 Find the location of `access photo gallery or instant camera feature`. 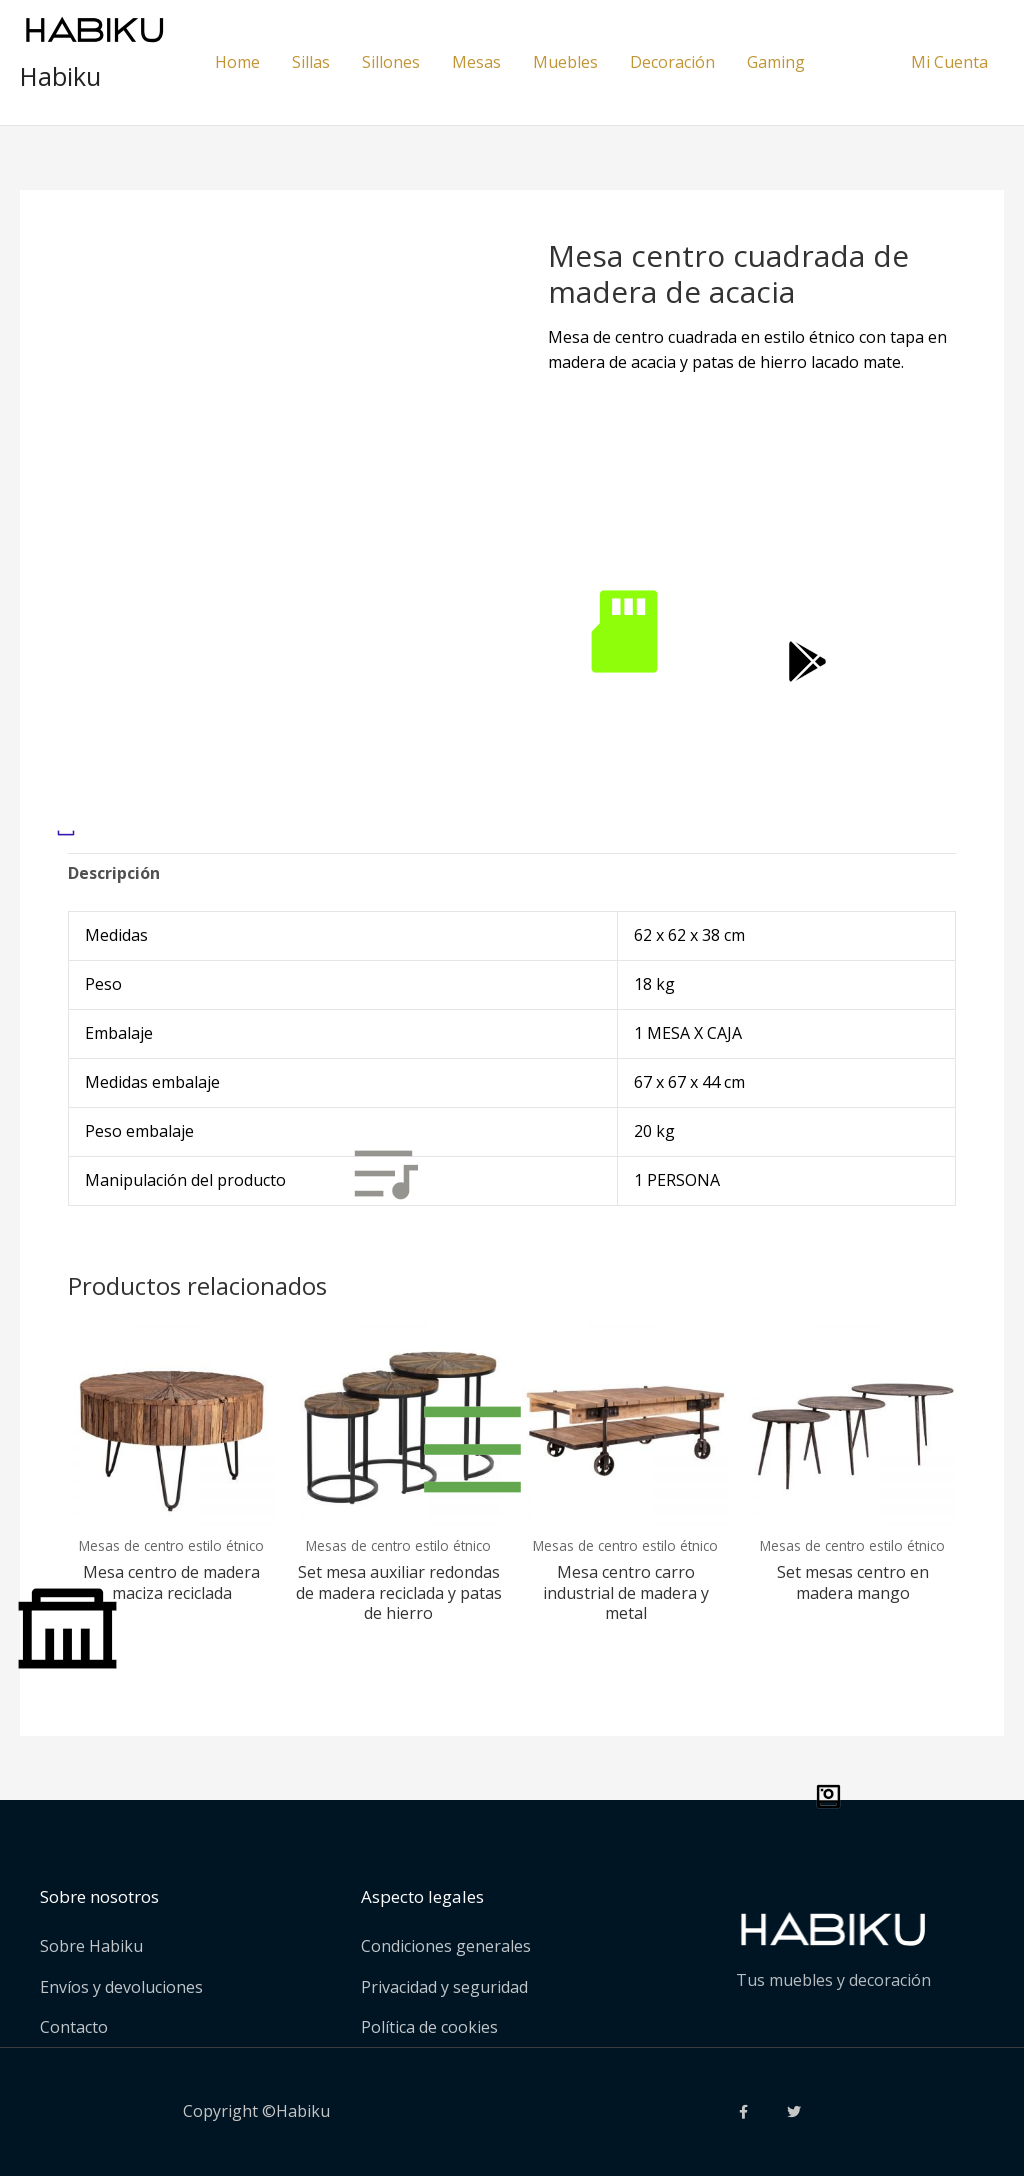

access photo gallery or instant camera feature is located at coordinates (828, 1796).